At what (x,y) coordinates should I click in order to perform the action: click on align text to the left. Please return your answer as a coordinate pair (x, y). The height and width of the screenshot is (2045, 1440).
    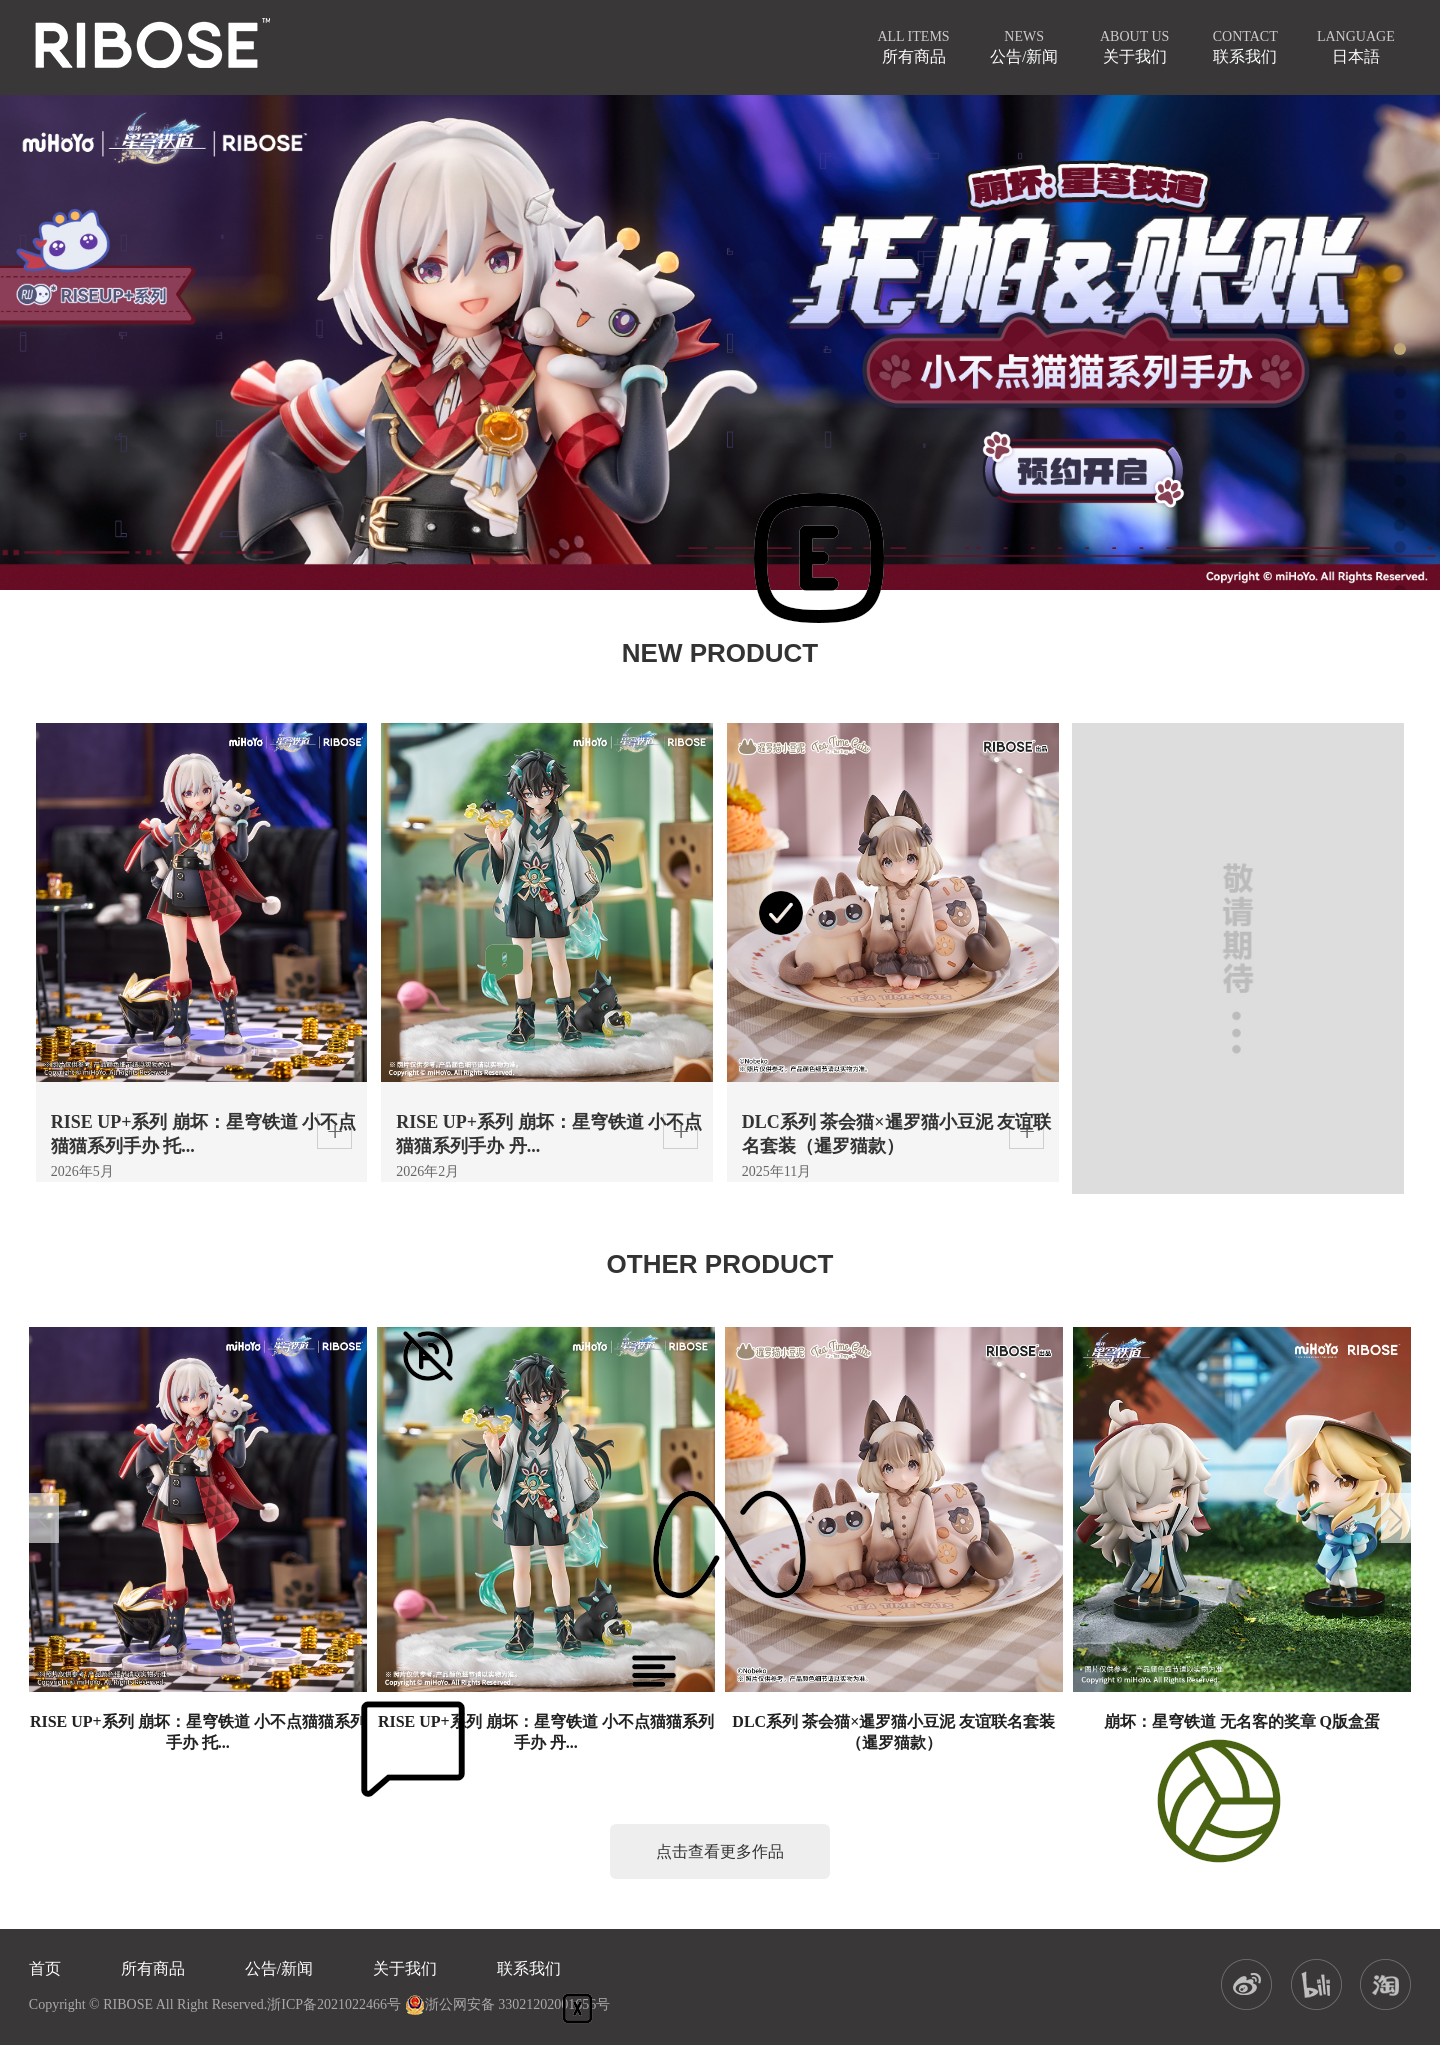
    Looking at the image, I should click on (654, 1672).